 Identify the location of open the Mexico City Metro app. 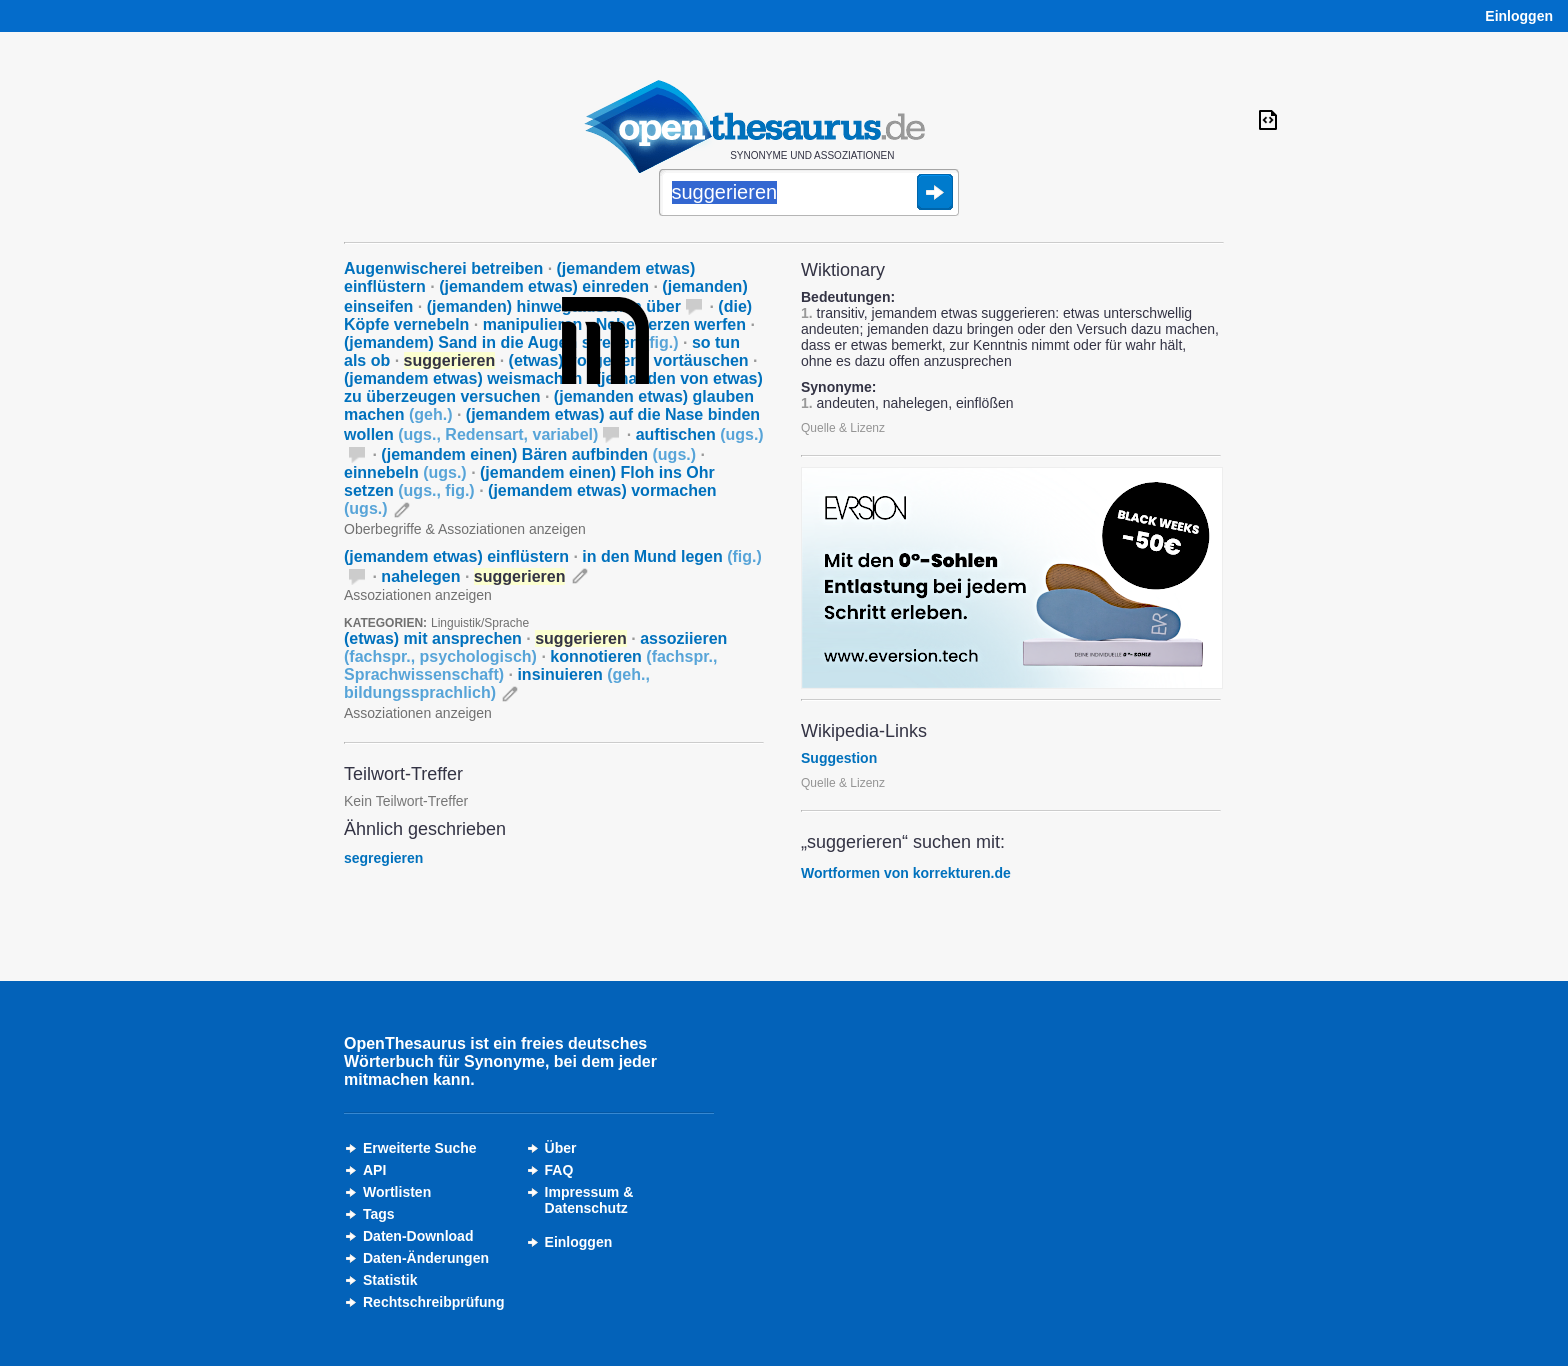
(605, 340).